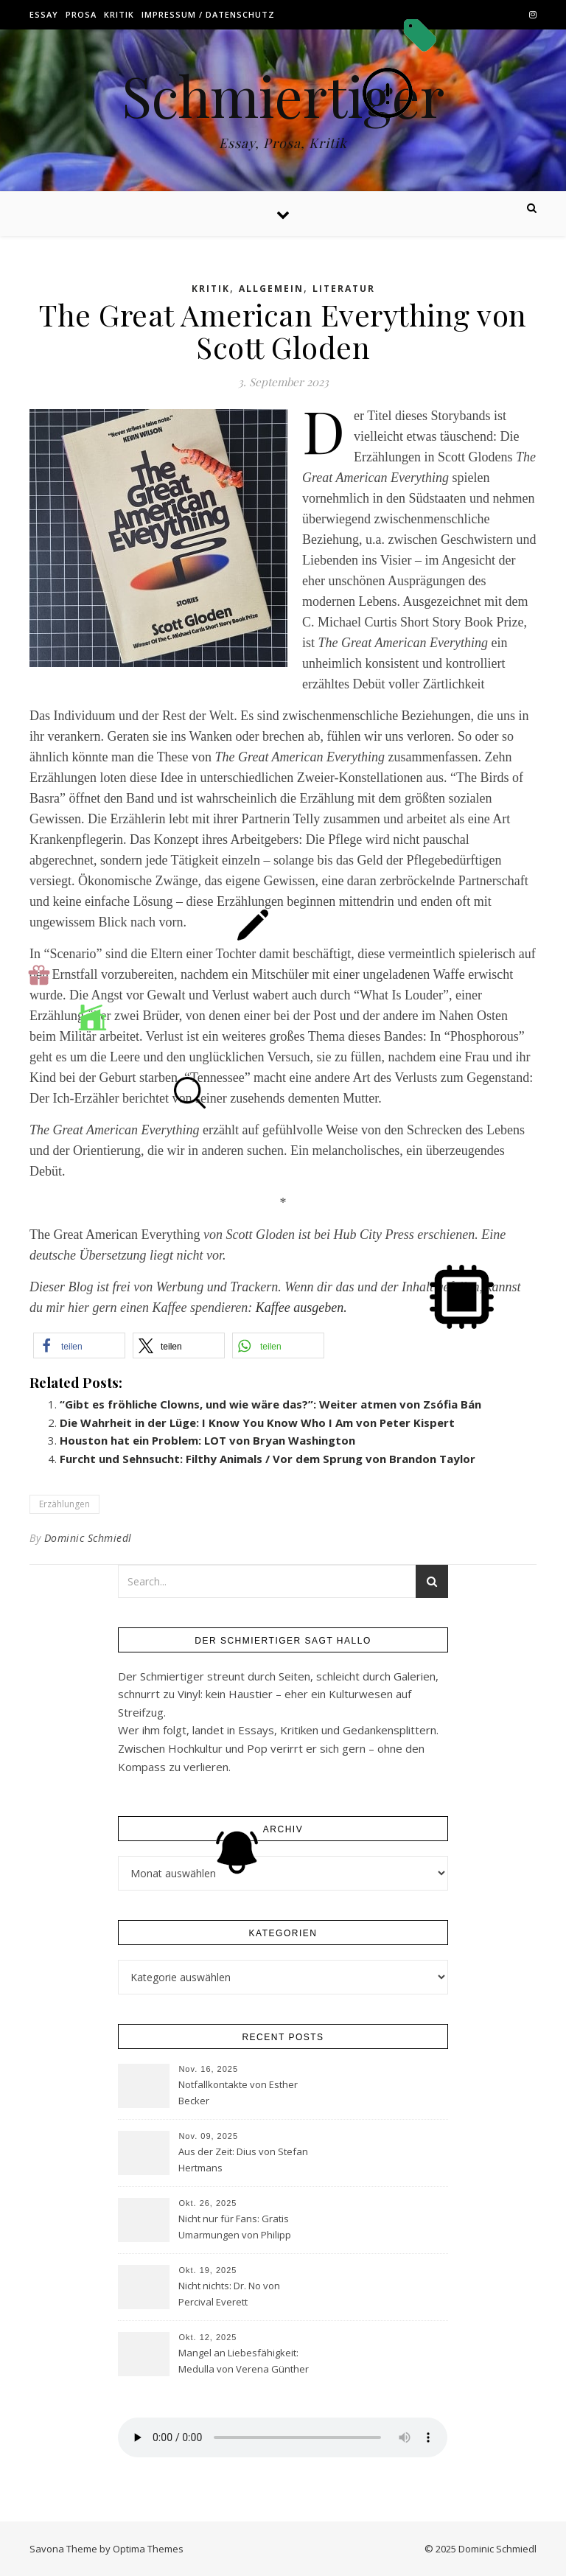 The width and height of the screenshot is (566, 2576). I want to click on navigate to home screen, so click(92, 1017).